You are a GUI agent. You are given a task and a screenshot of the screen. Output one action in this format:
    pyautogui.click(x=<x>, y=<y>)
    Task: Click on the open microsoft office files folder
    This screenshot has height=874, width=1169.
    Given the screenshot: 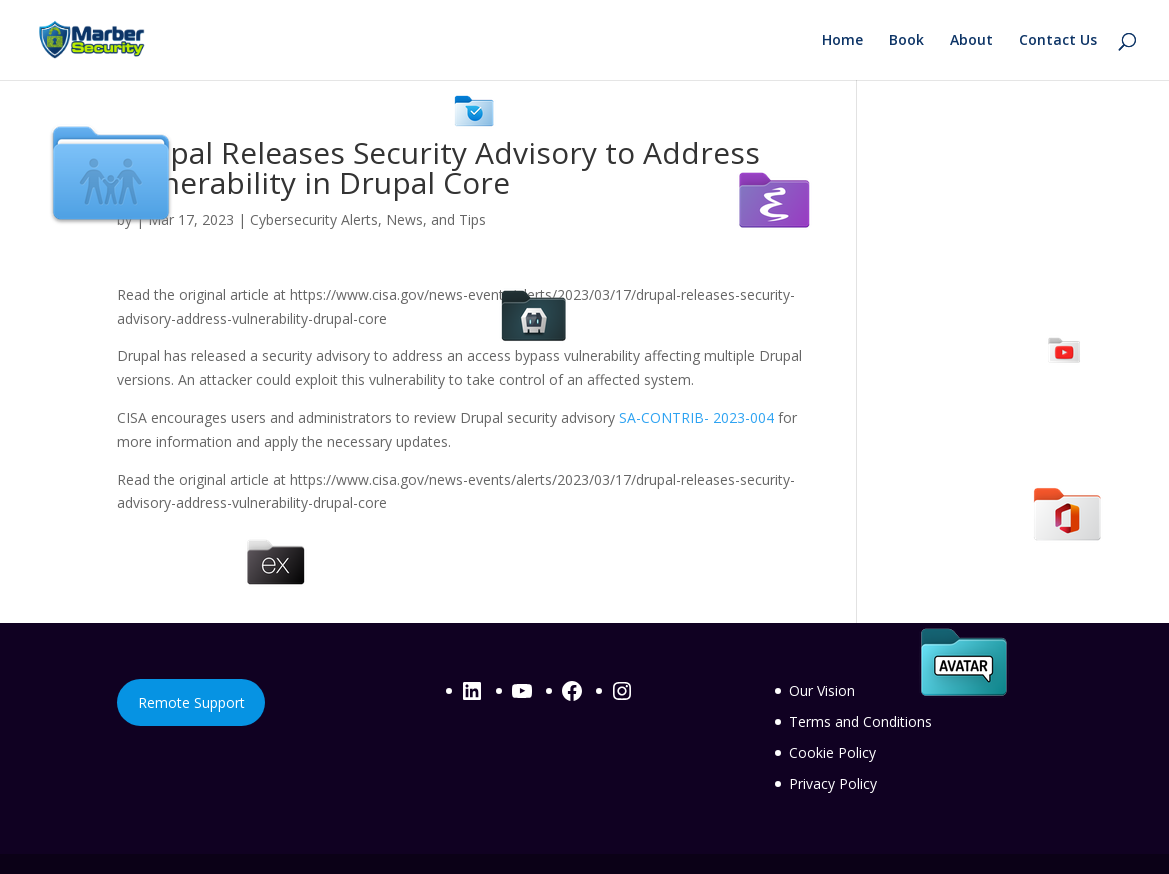 What is the action you would take?
    pyautogui.click(x=1067, y=516)
    